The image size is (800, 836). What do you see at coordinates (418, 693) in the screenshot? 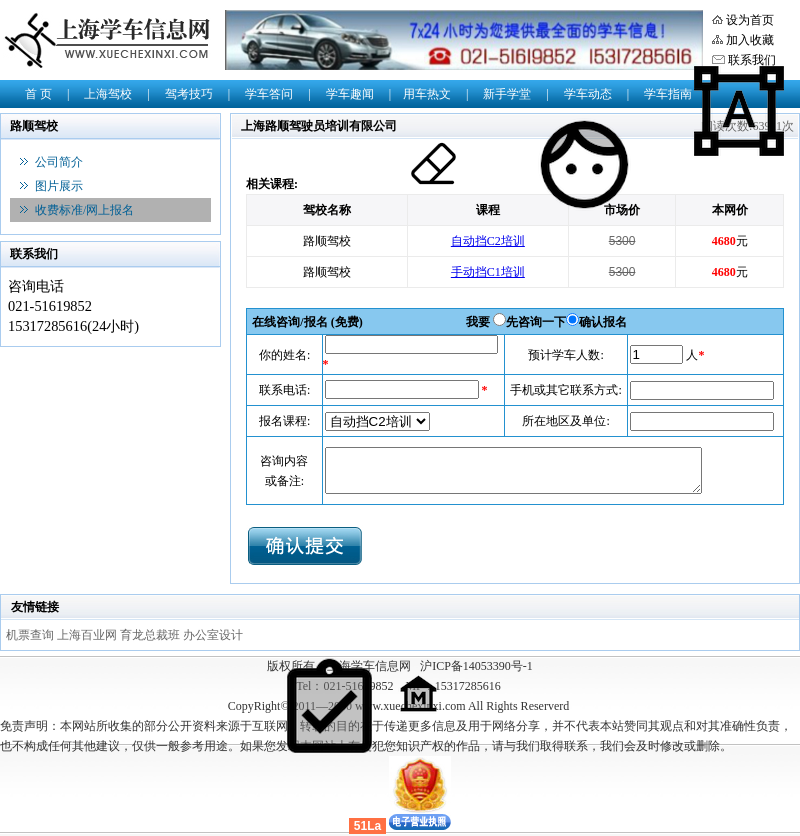
I see `view nearby museums on the map` at bounding box center [418, 693].